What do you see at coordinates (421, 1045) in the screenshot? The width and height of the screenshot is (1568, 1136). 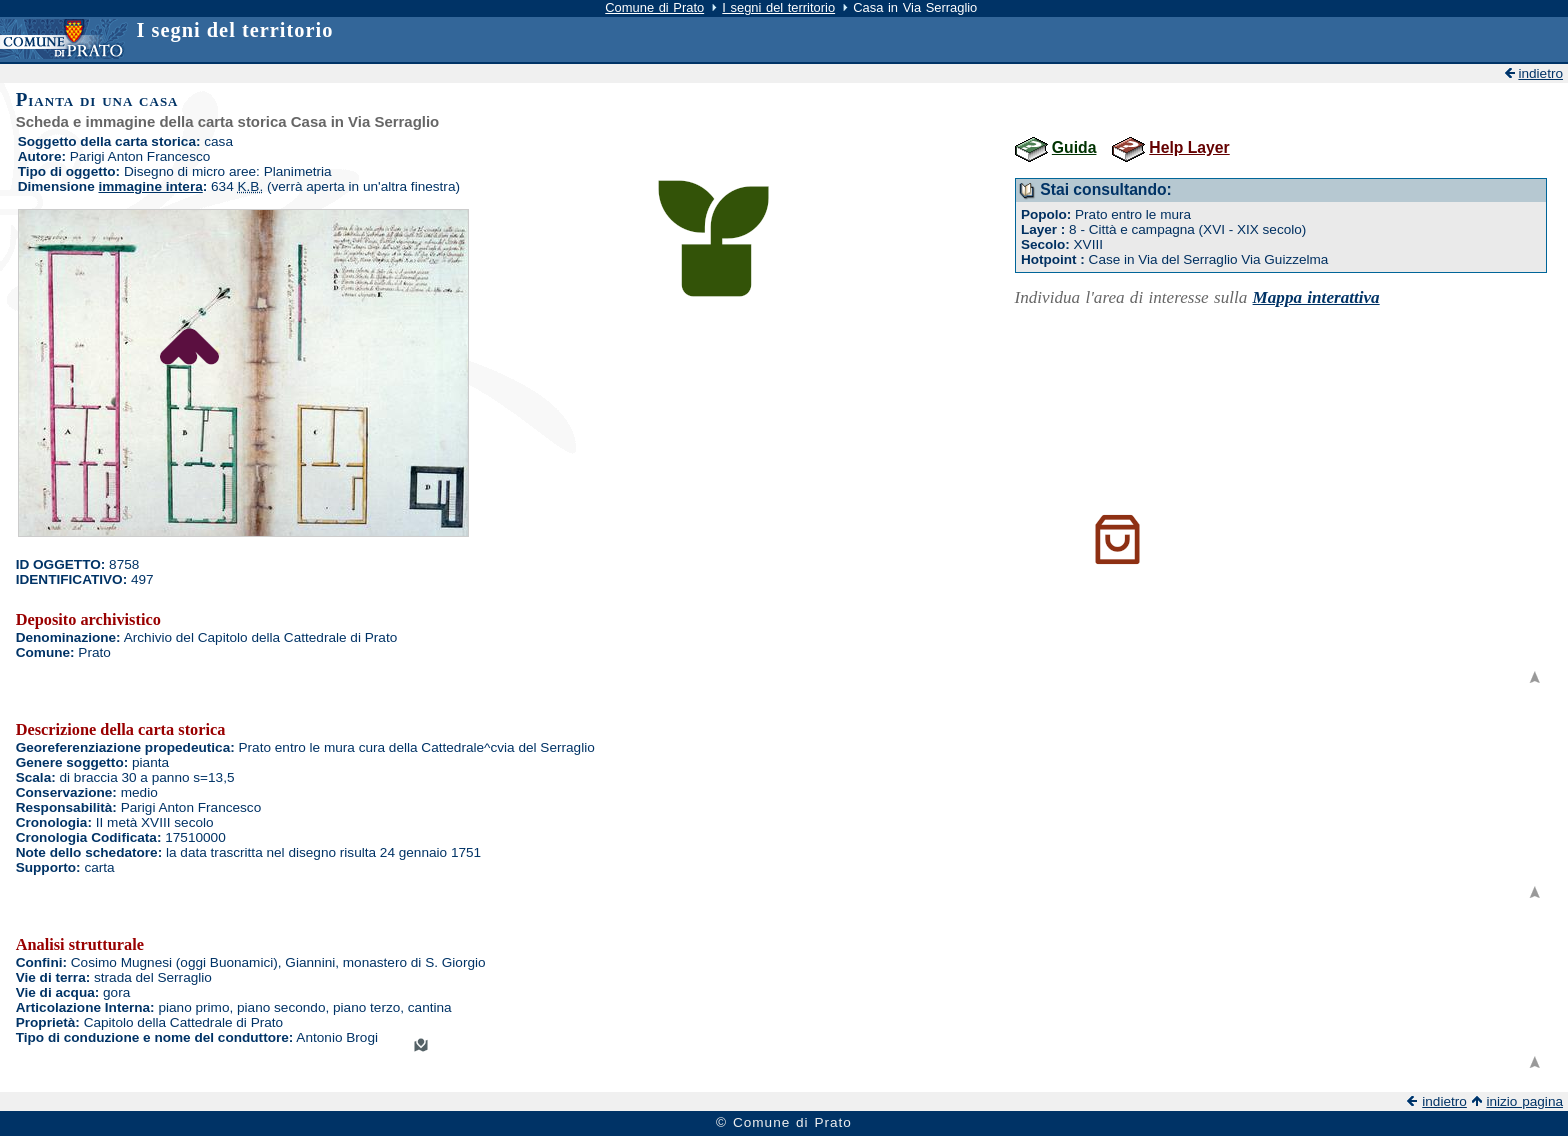 I see `view map with pinned location` at bounding box center [421, 1045].